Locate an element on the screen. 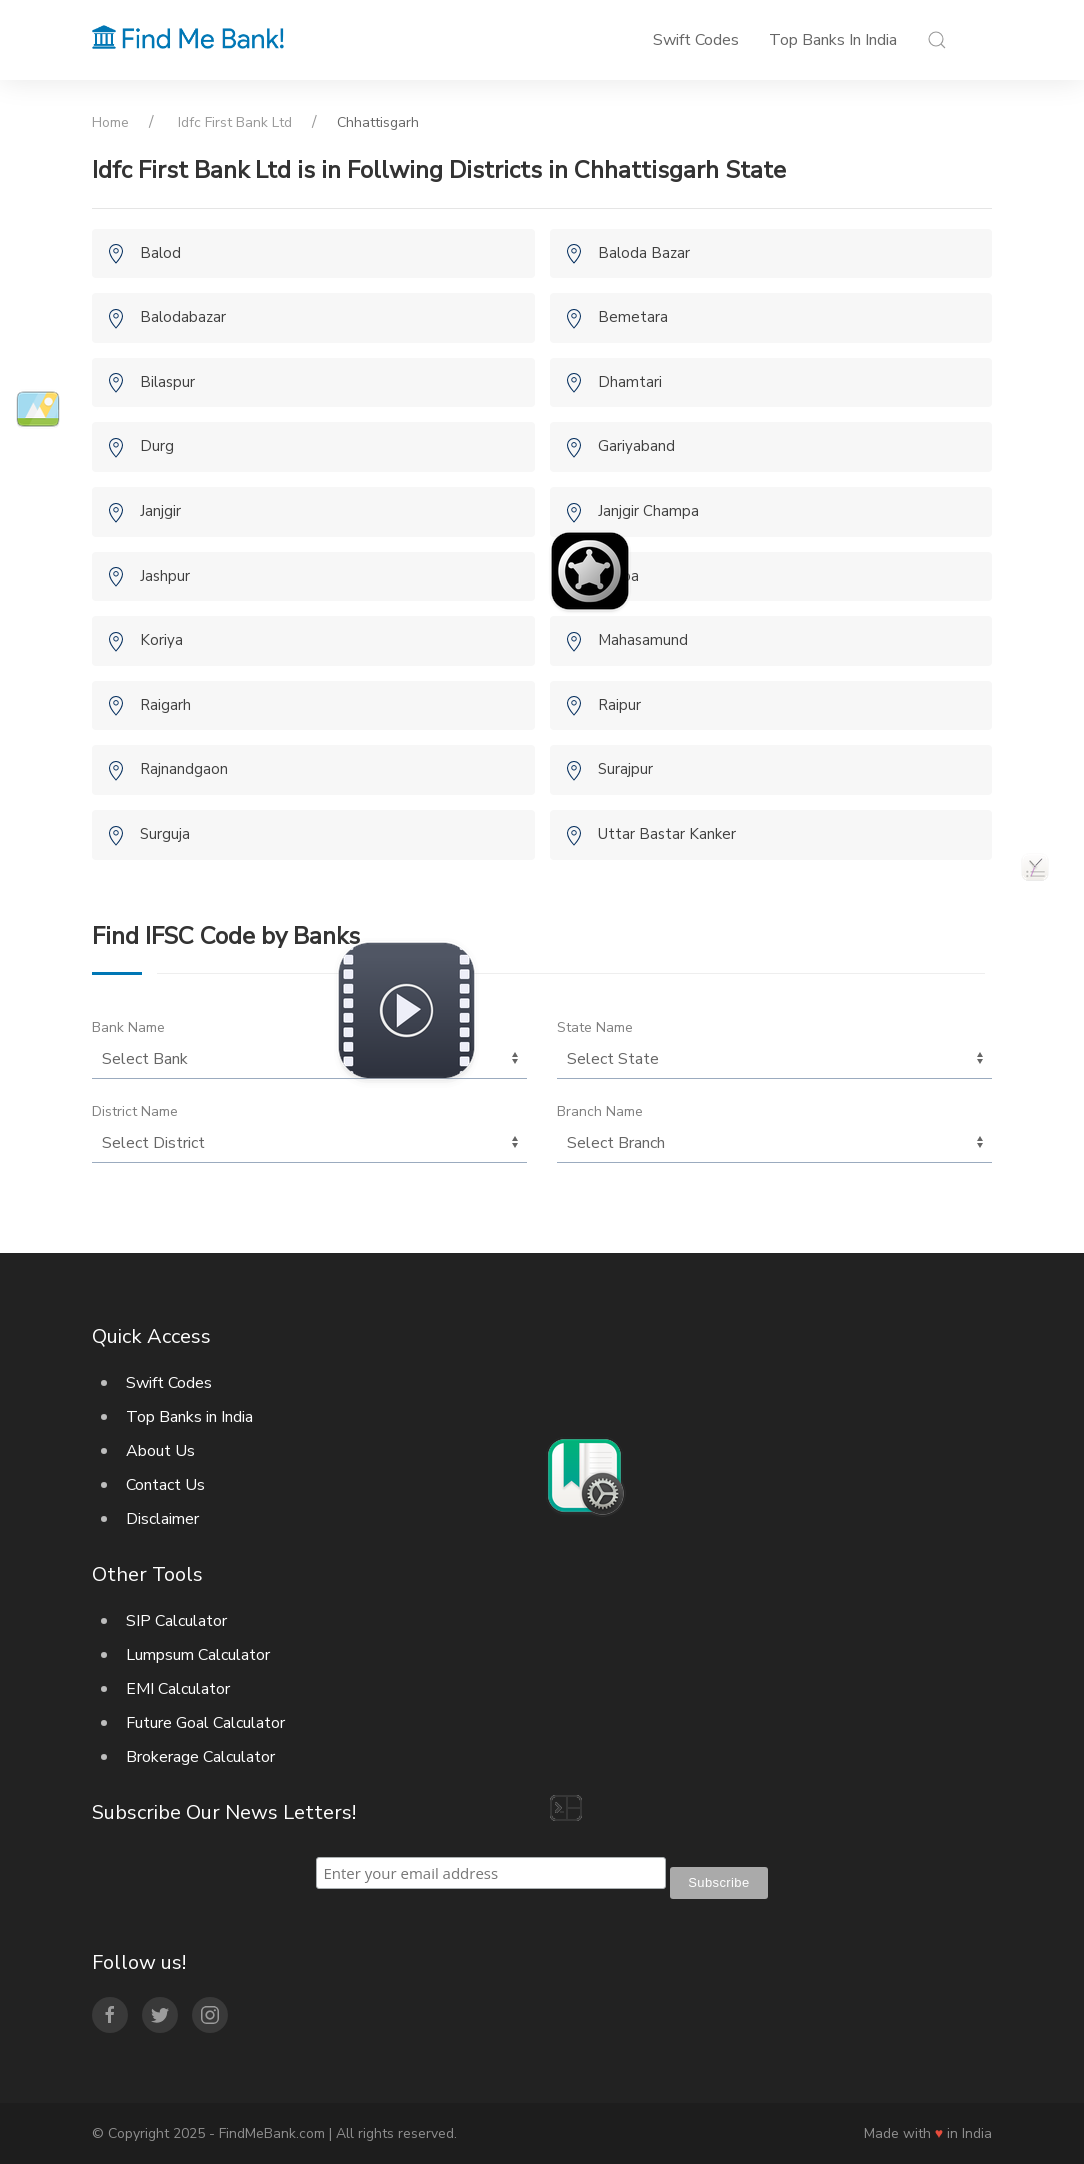 Image resolution: width=1084 pixels, height=2164 pixels. open tilix terminal emulator is located at coordinates (566, 1807).